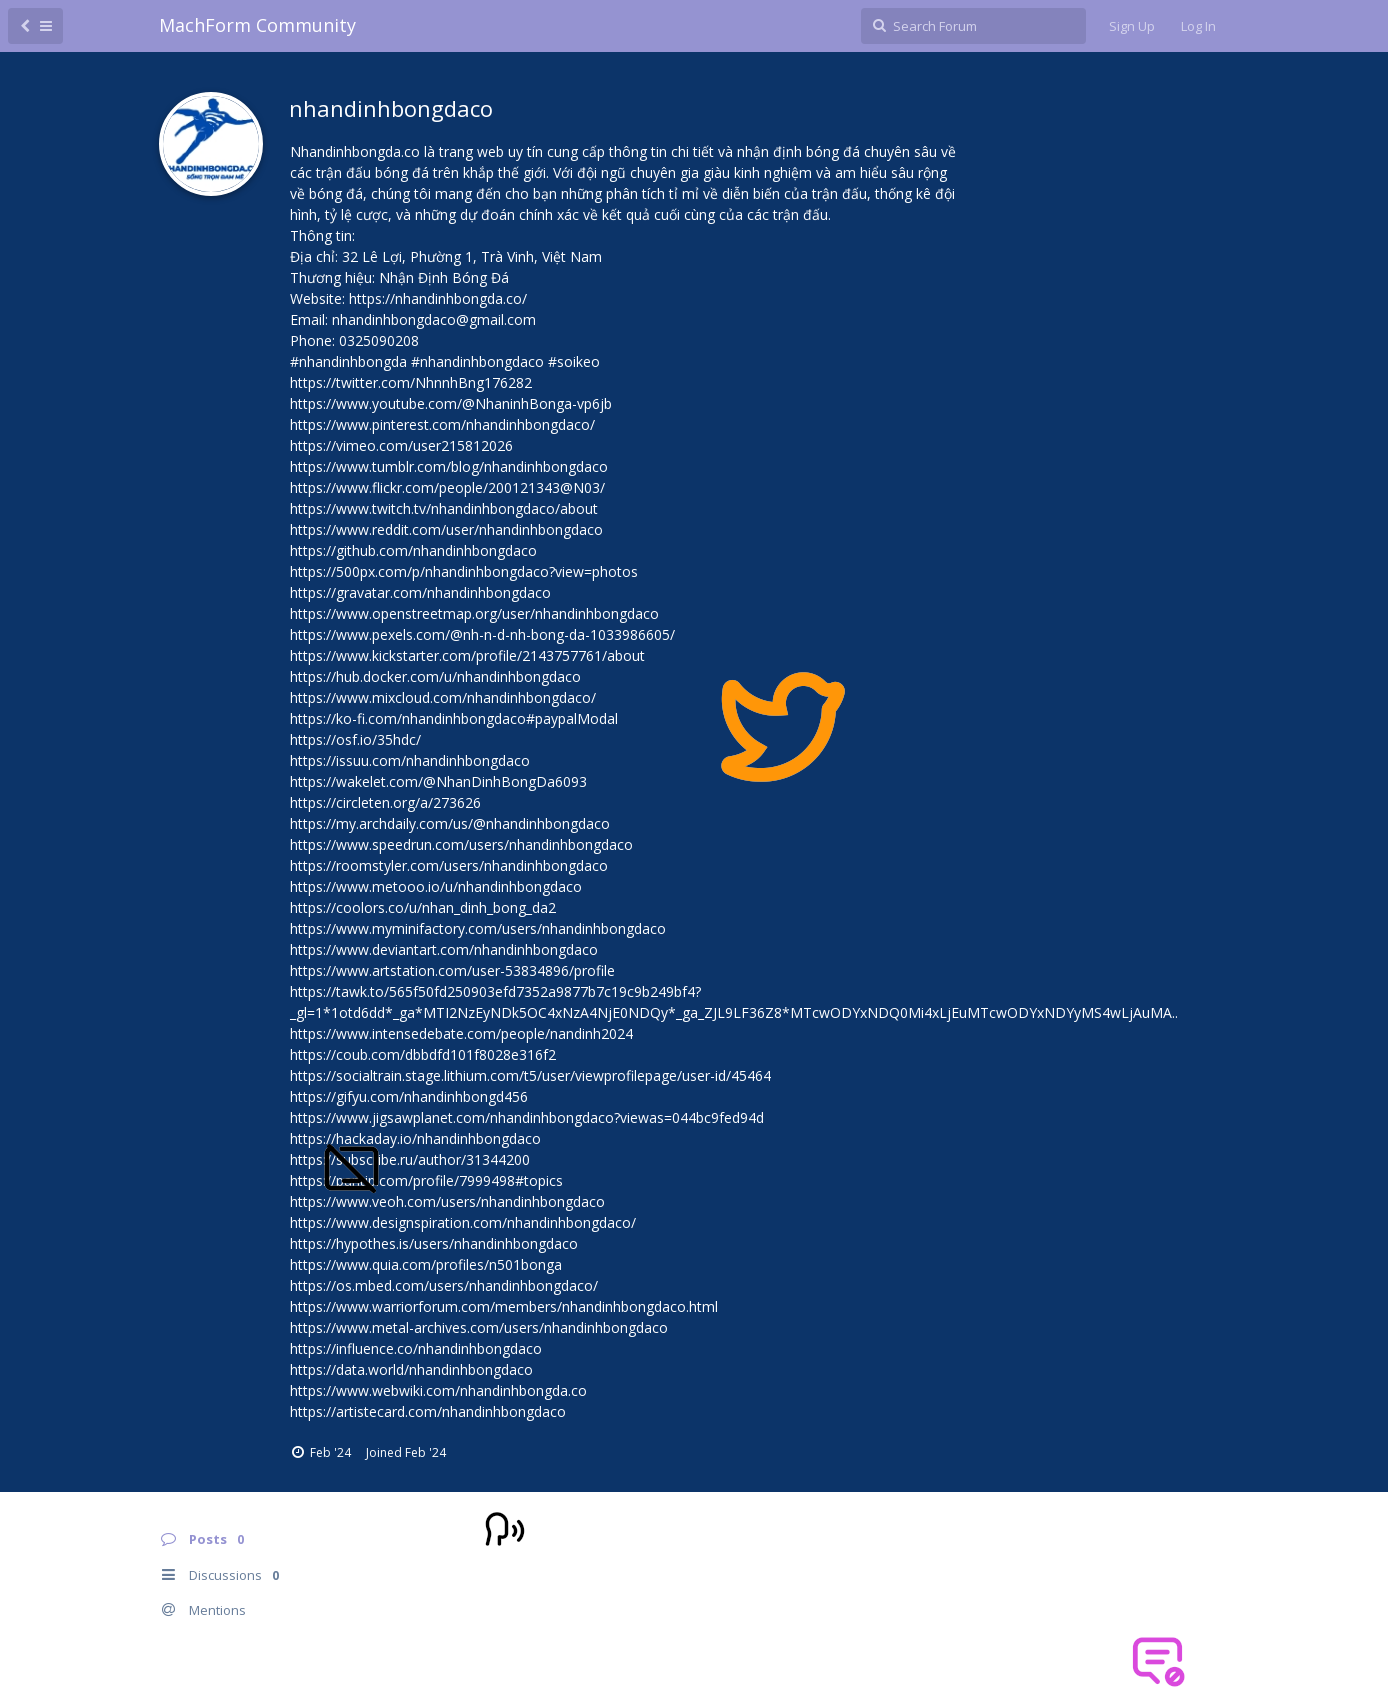 The height and width of the screenshot is (1689, 1388). I want to click on iPad is disconnected or unavailable, so click(351, 1168).